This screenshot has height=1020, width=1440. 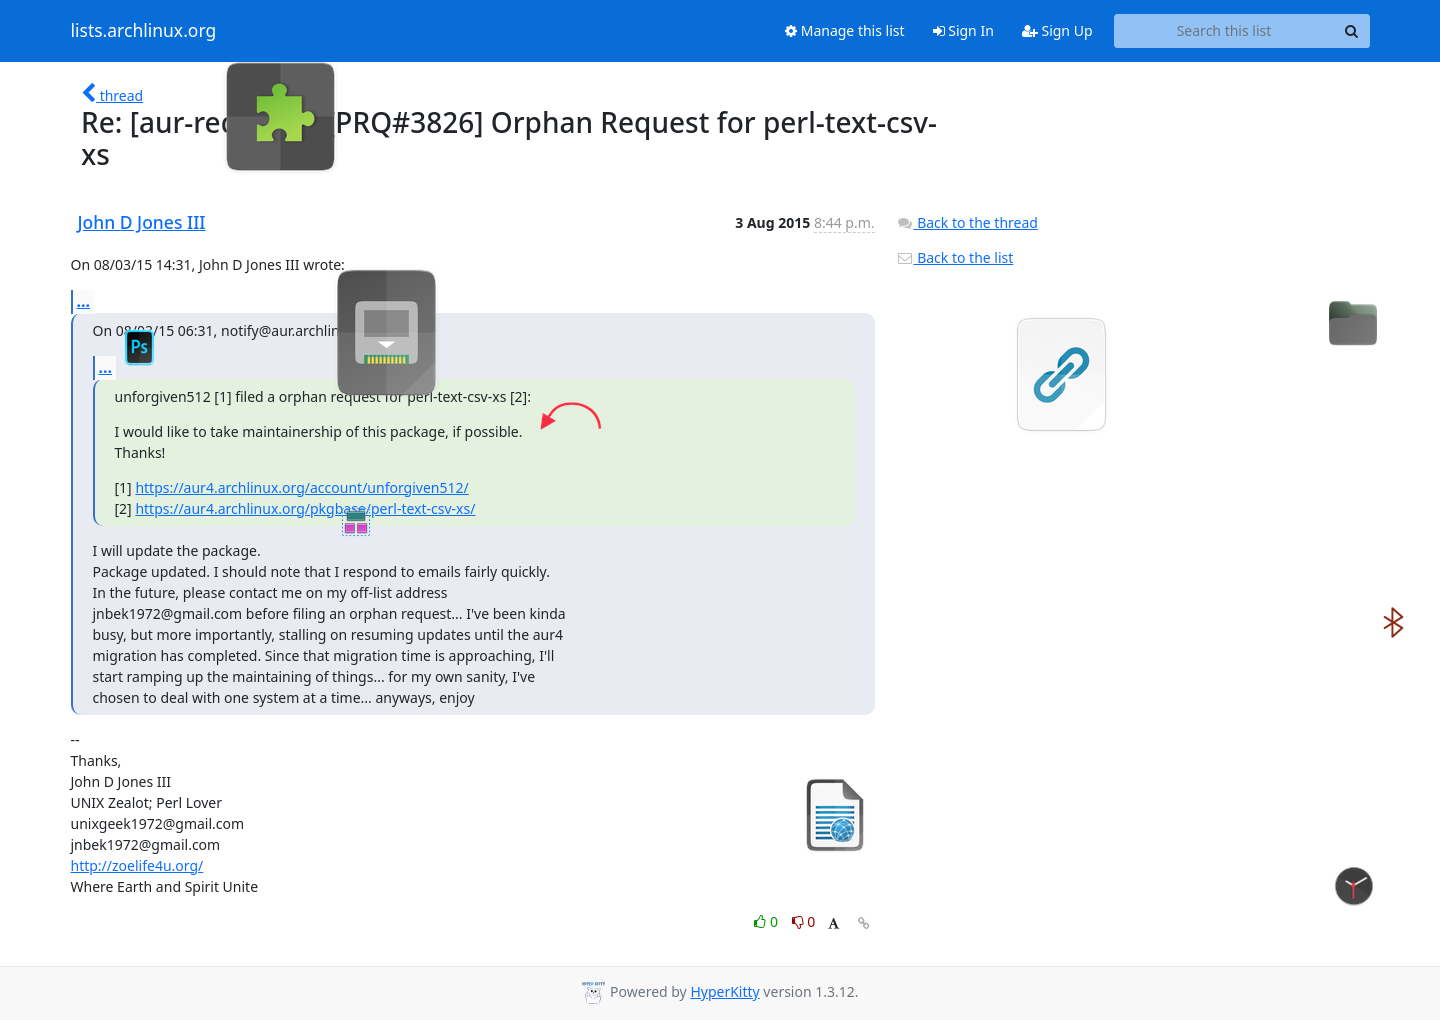 What do you see at coordinates (1393, 622) in the screenshot?
I see `access bluetooth settings` at bounding box center [1393, 622].